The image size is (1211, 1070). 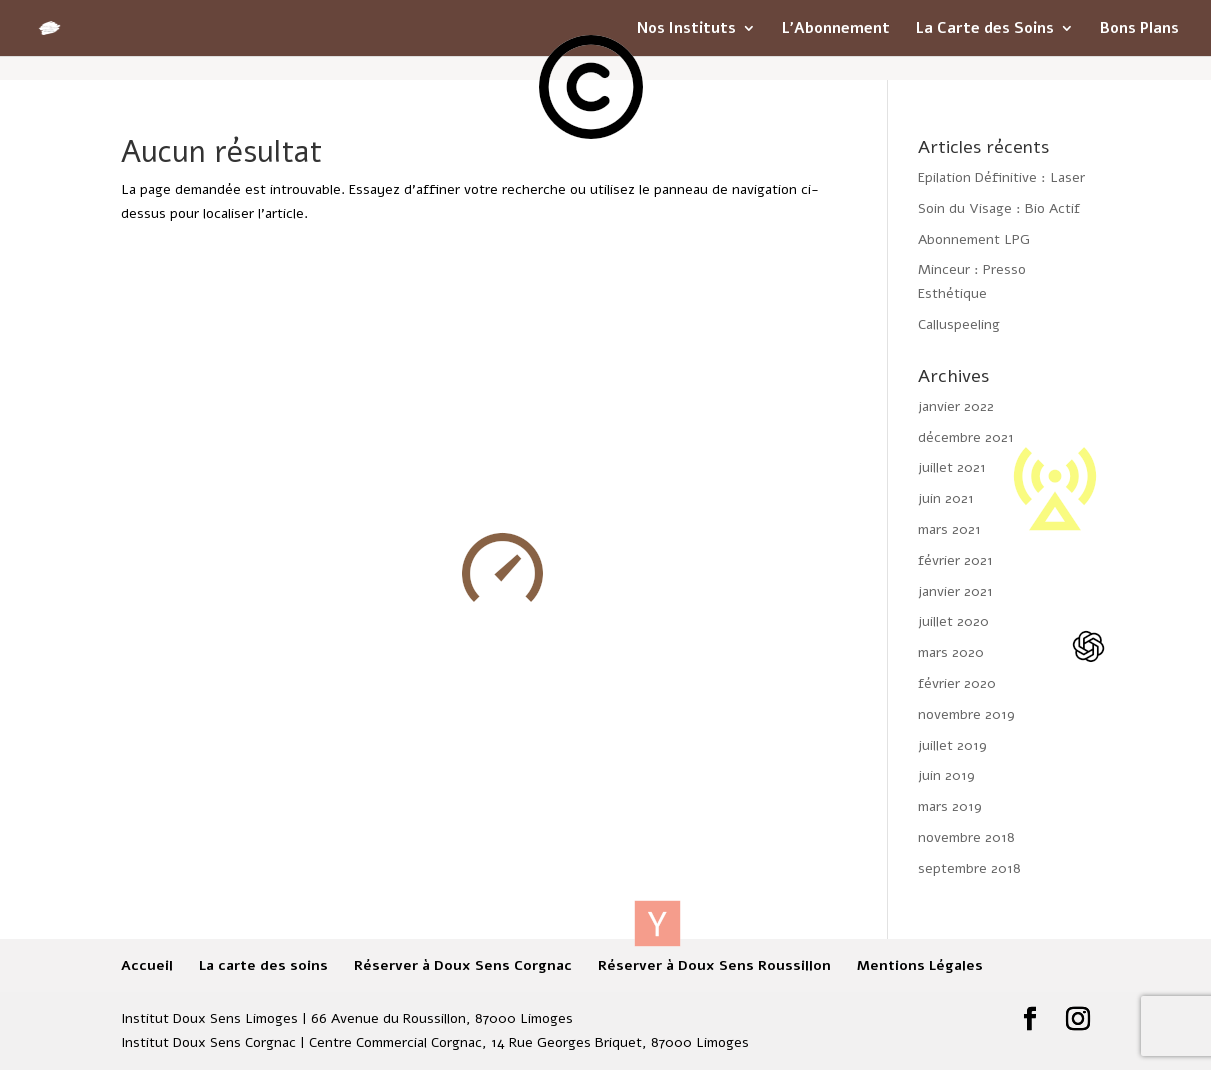 What do you see at coordinates (1088, 646) in the screenshot?
I see `OpenAI logo` at bounding box center [1088, 646].